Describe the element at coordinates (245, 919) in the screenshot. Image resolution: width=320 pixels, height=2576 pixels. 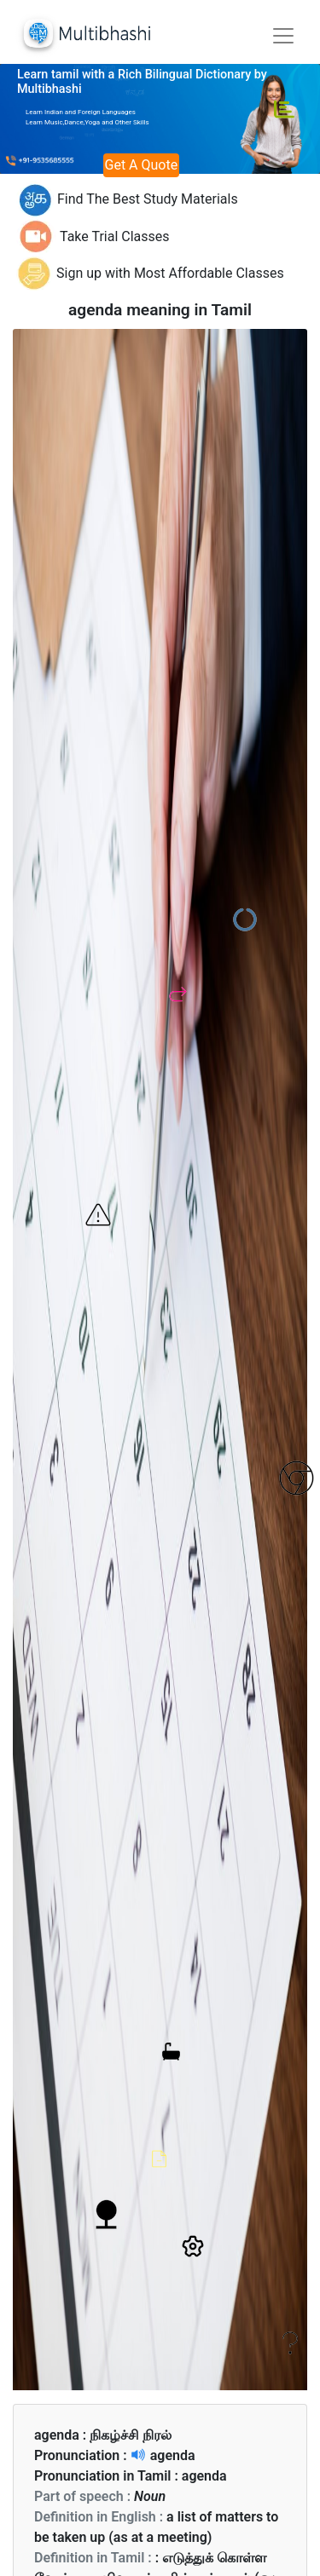
I see `loading or processing in progress` at that location.